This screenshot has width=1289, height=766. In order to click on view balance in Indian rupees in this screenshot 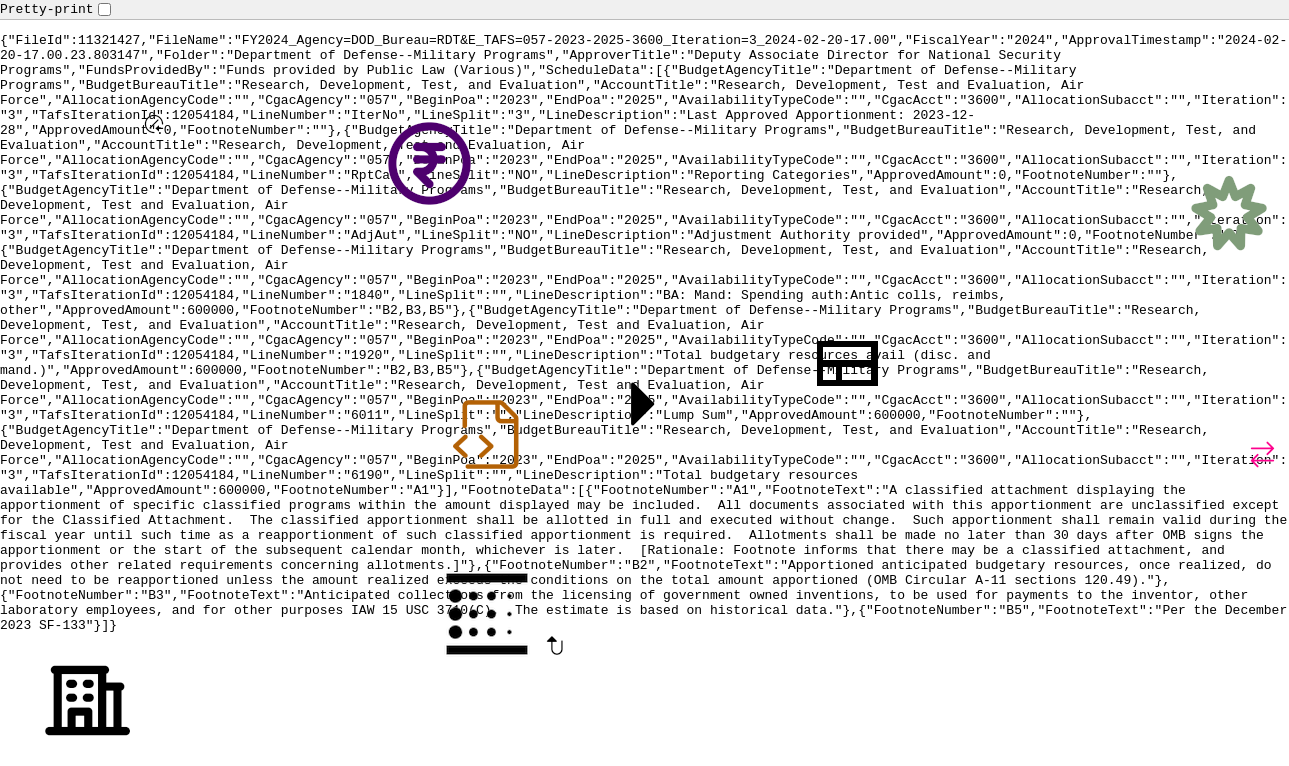, I will do `click(429, 163)`.